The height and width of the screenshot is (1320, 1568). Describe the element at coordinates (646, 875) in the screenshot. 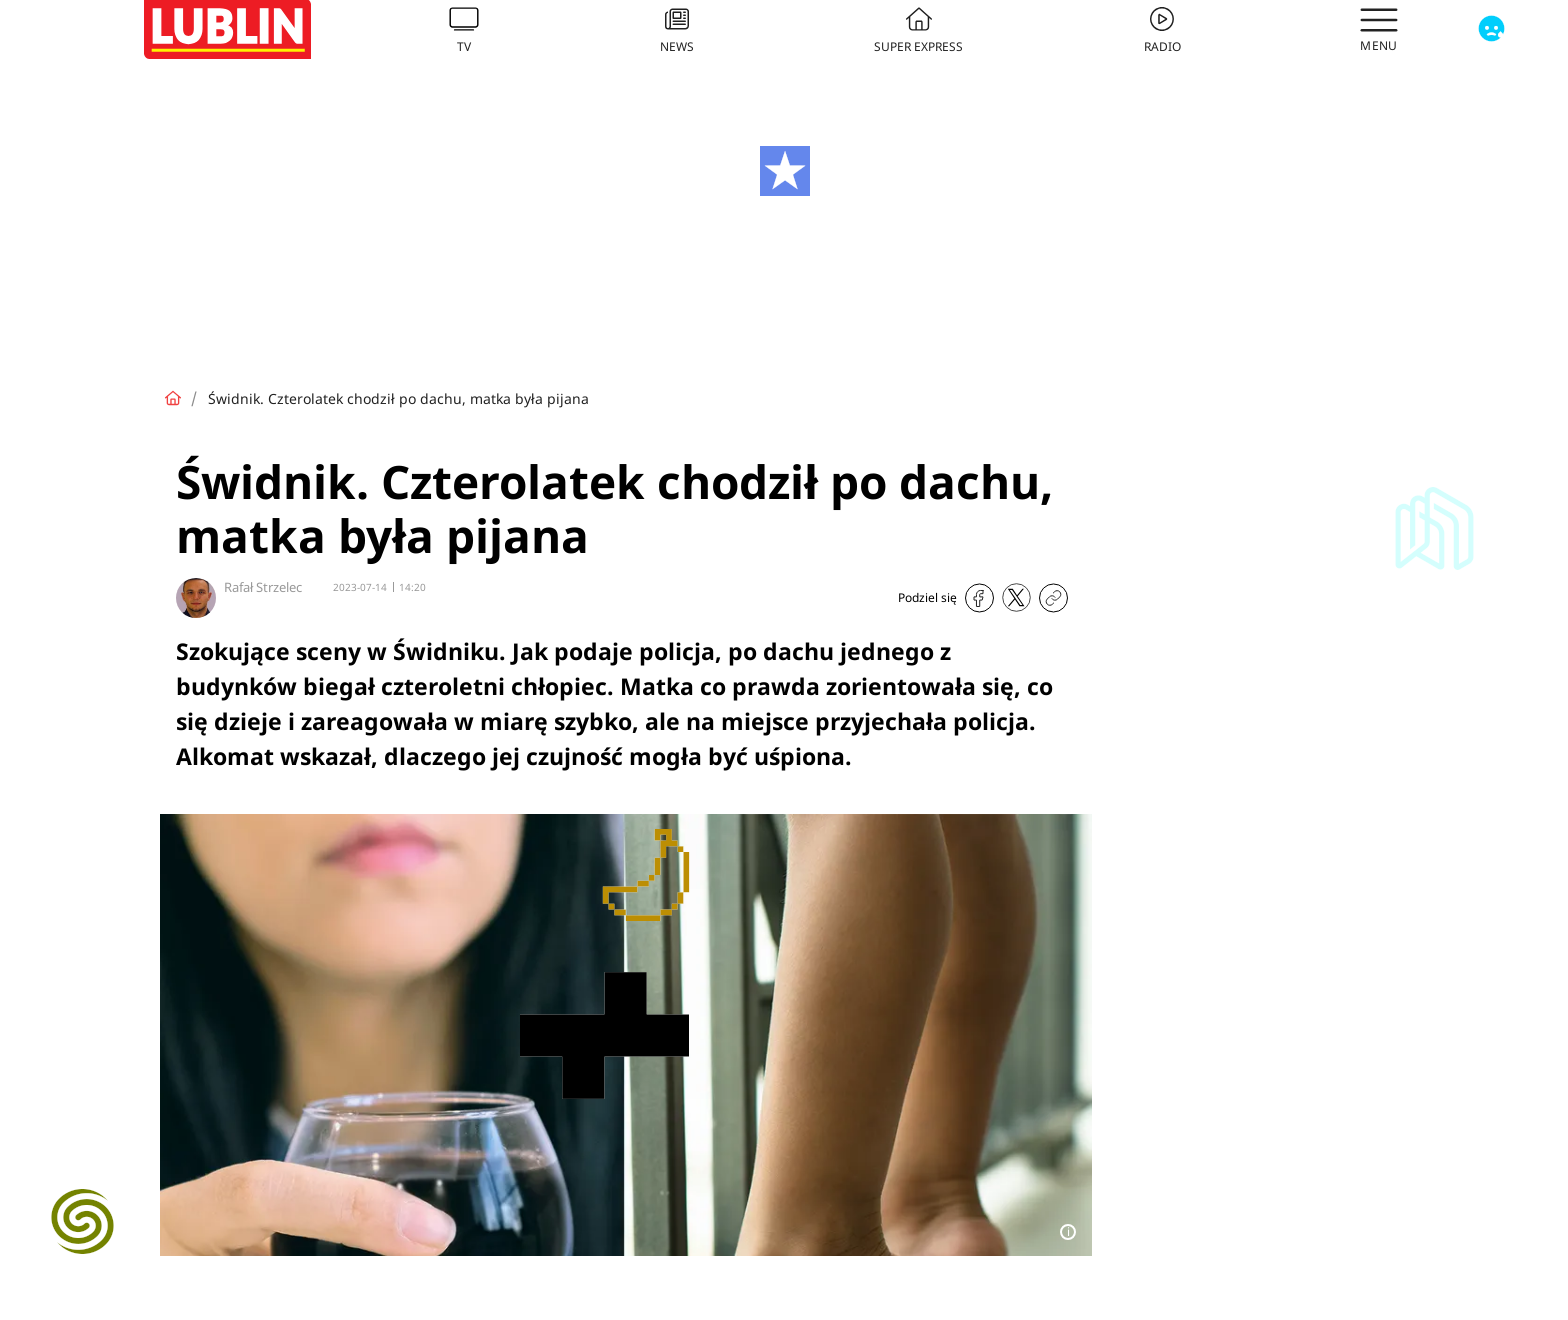

I see `visit gamebanana website` at that location.